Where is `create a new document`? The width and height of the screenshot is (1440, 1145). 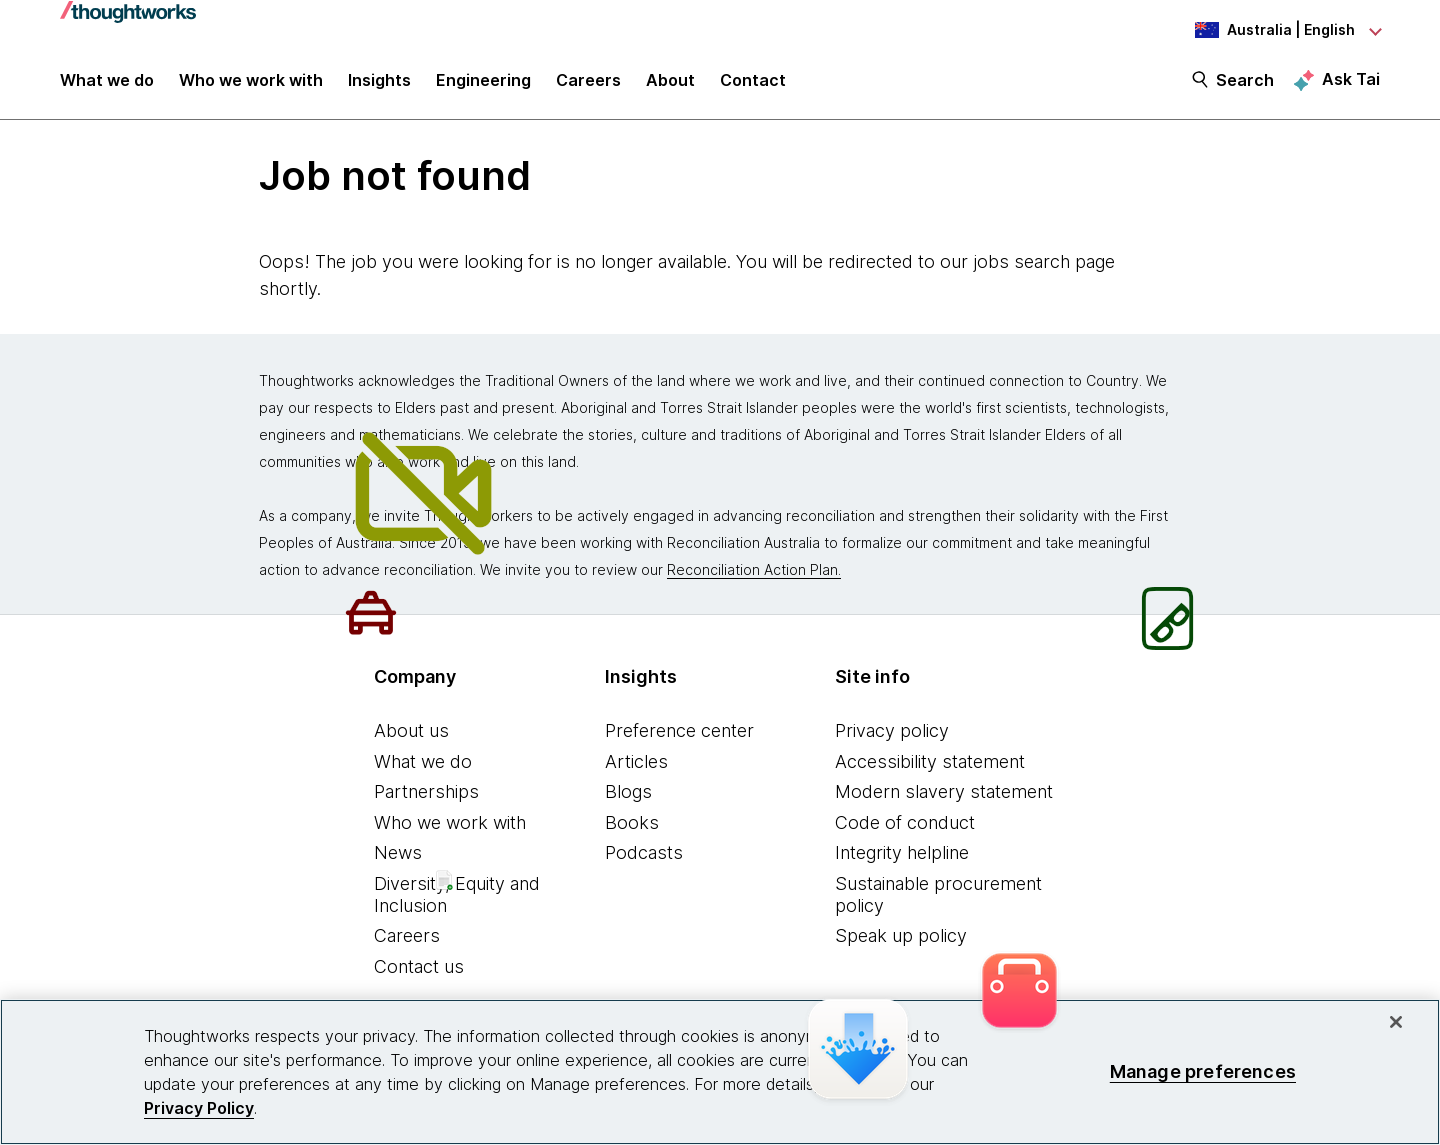
create a new document is located at coordinates (444, 880).